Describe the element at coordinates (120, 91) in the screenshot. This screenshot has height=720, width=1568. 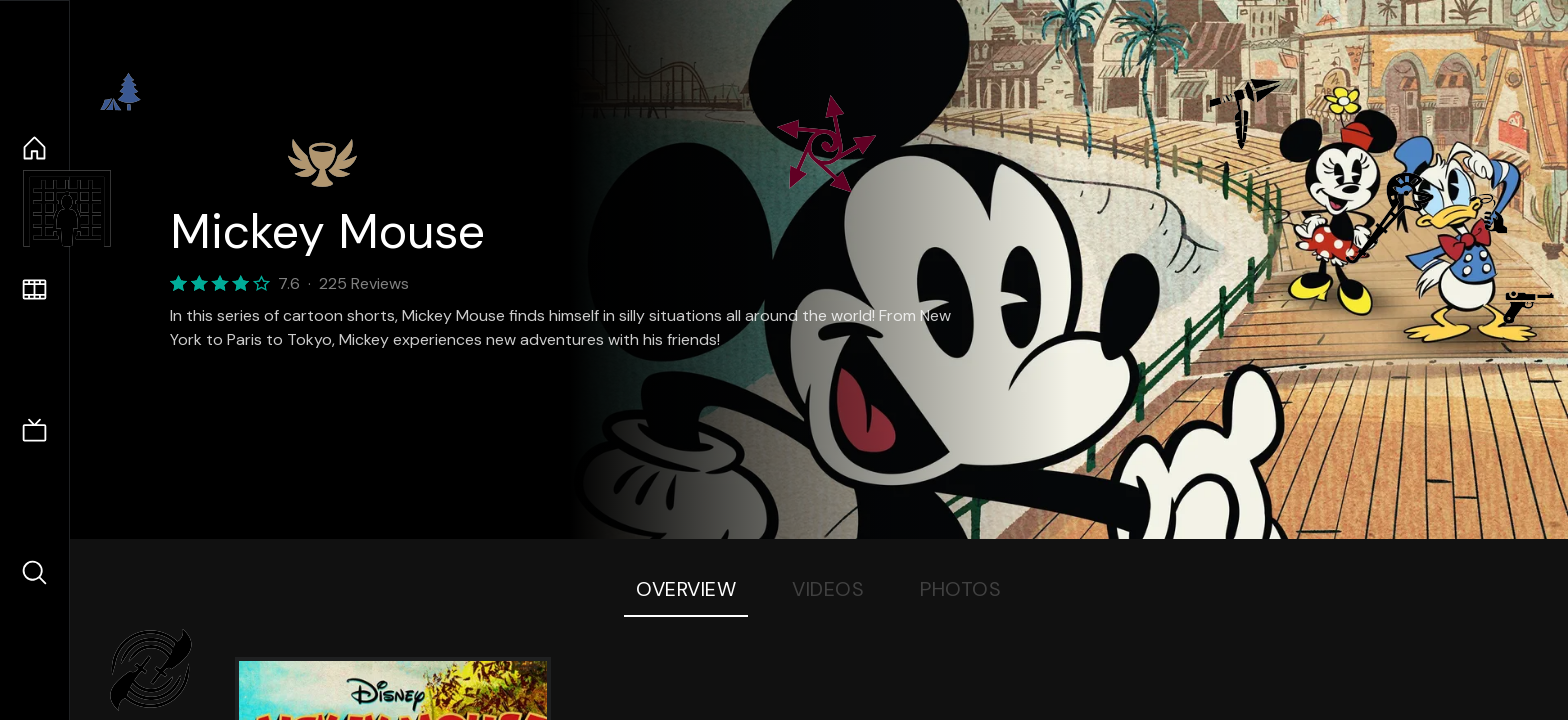
I see `set up camp in a forest area` at that location.